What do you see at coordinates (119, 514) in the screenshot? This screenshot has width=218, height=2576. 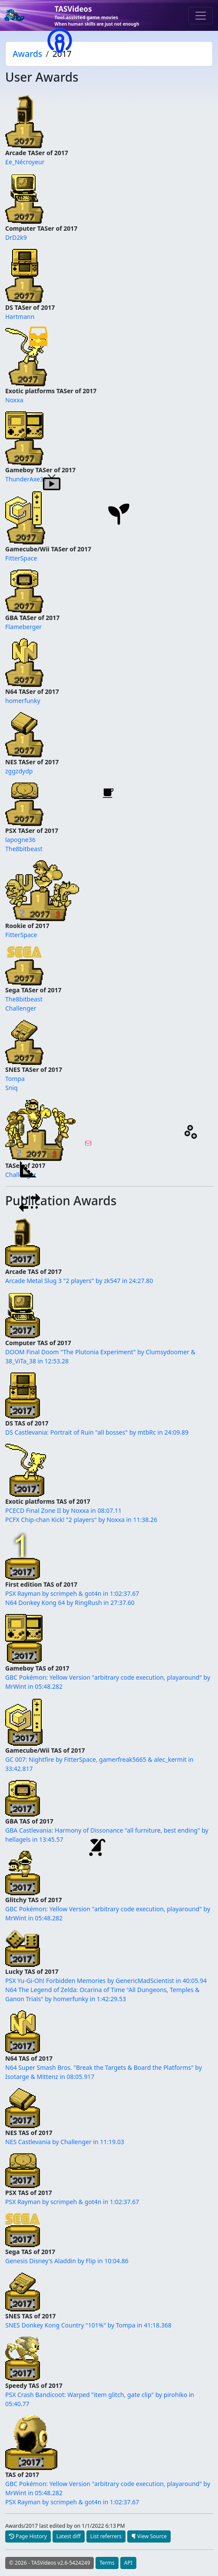 I see `indicates eco-friendly or sustainable option` at bounding box center [119, 514].